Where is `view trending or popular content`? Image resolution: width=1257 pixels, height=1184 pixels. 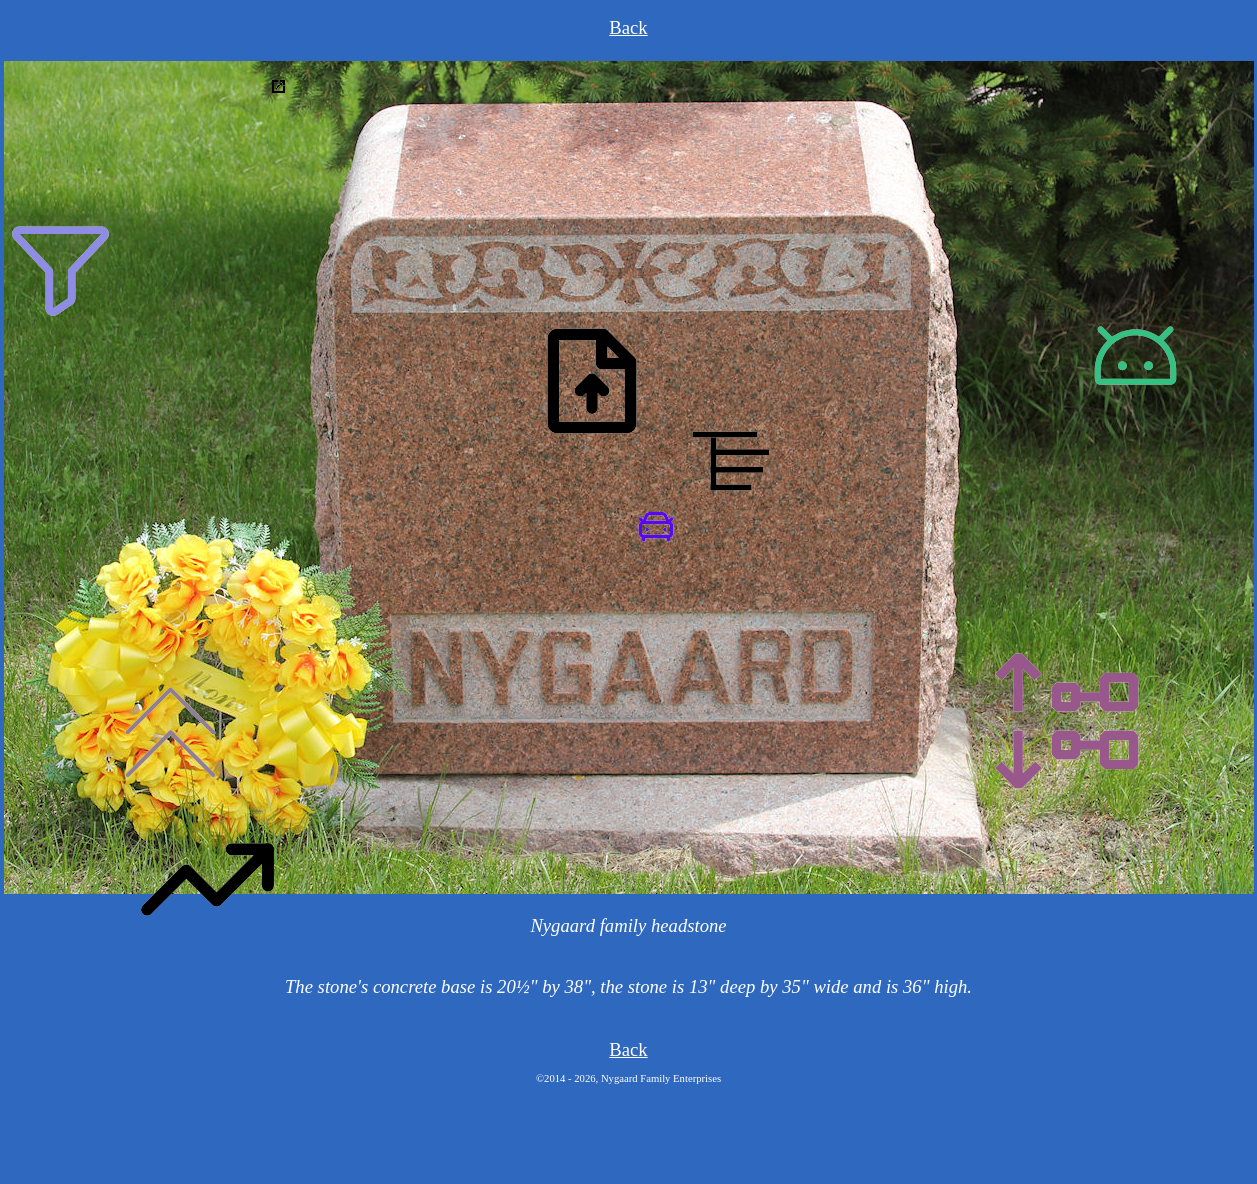
view trending or popular content is located at coordinates (207, 879).